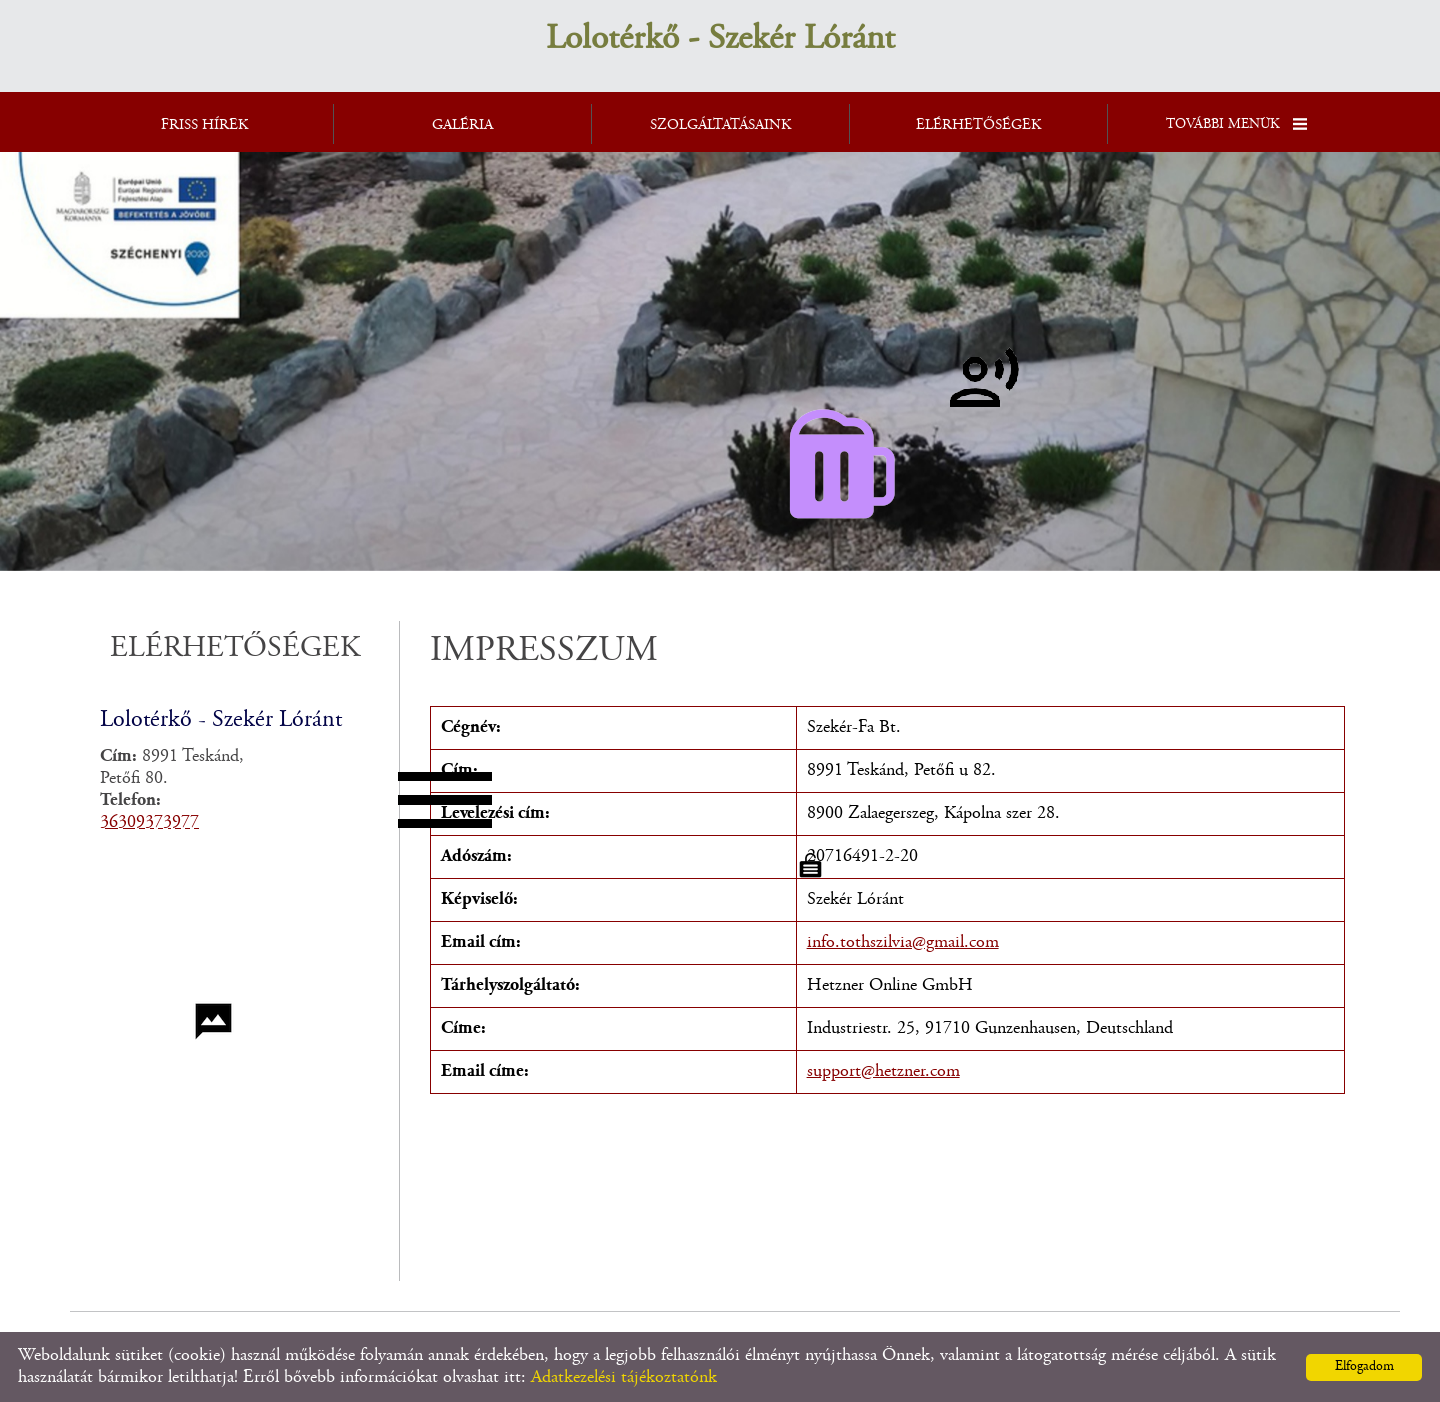 This screenshot has width=1440, height=1402. I want to click on indicates a multimedia message (MMS), so click(213, 1021).